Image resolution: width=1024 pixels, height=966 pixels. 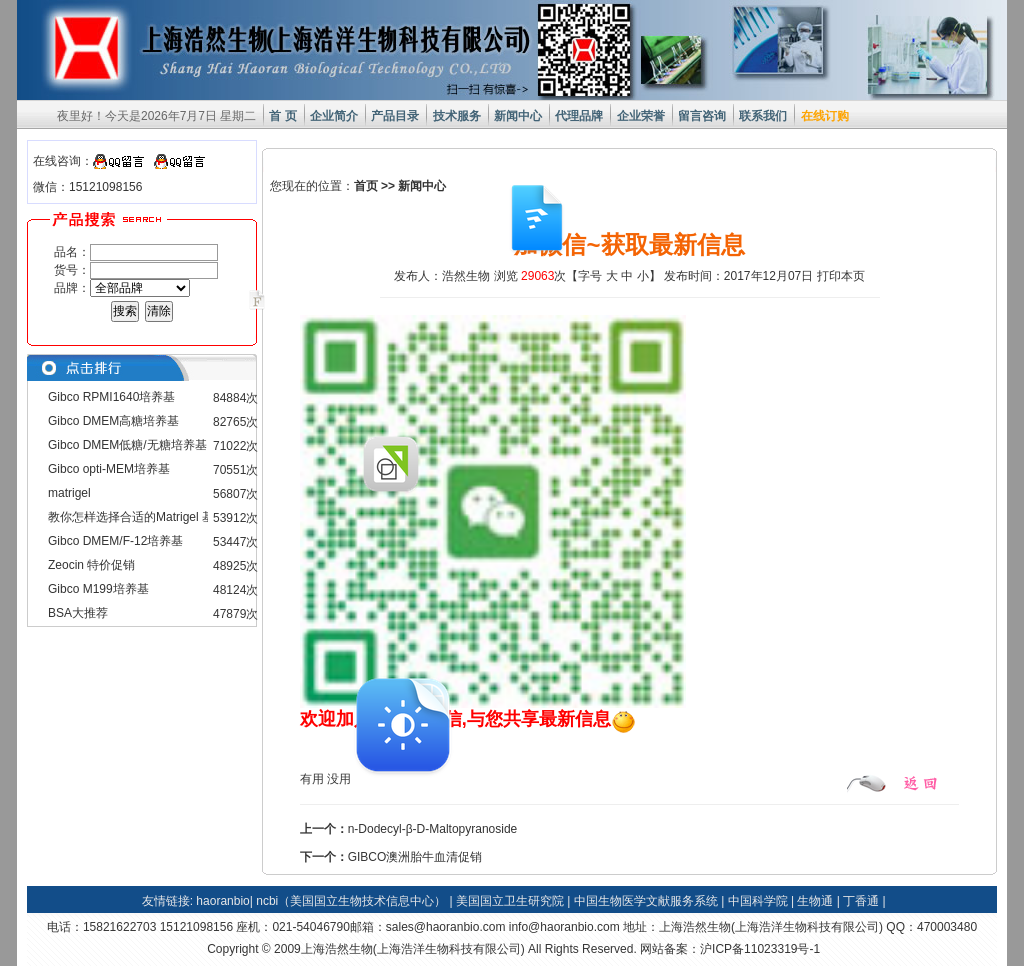 What do you see at coordinates (257, 300) in the screenshot?
I see `a fortran source code file` at bounding box center [257, 300].